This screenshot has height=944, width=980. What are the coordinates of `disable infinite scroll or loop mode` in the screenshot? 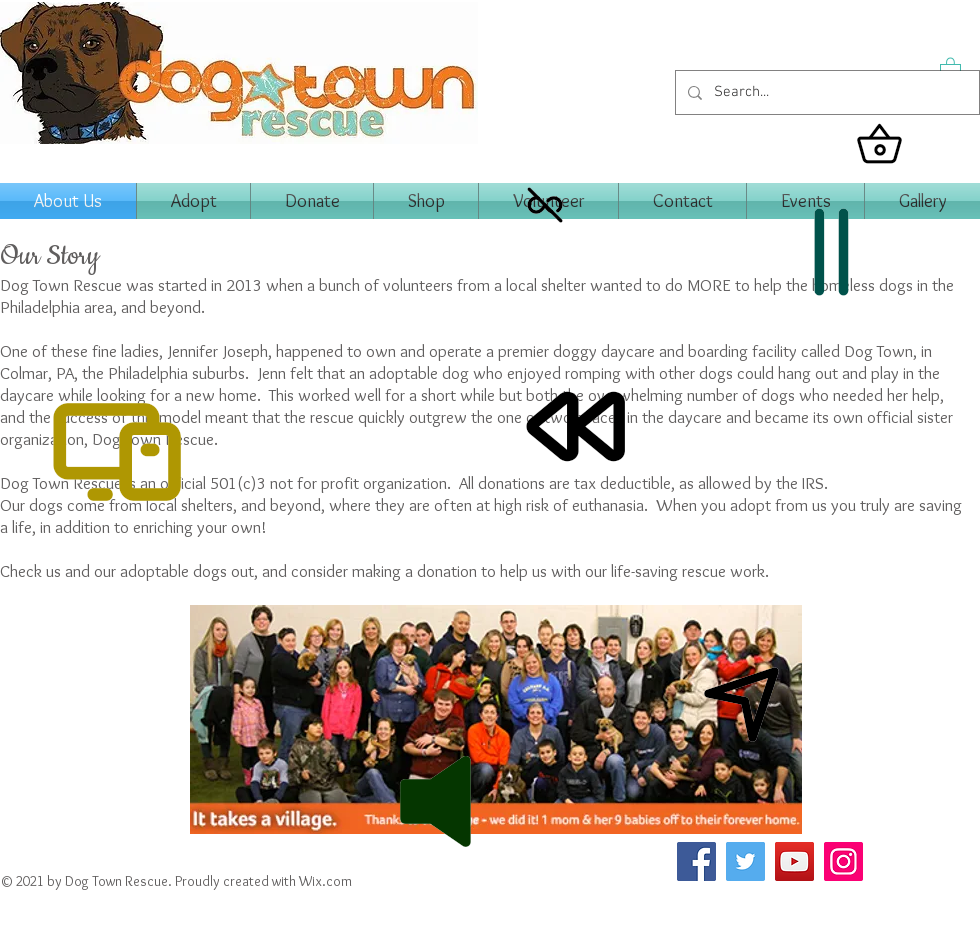 It's located at (545, 205).